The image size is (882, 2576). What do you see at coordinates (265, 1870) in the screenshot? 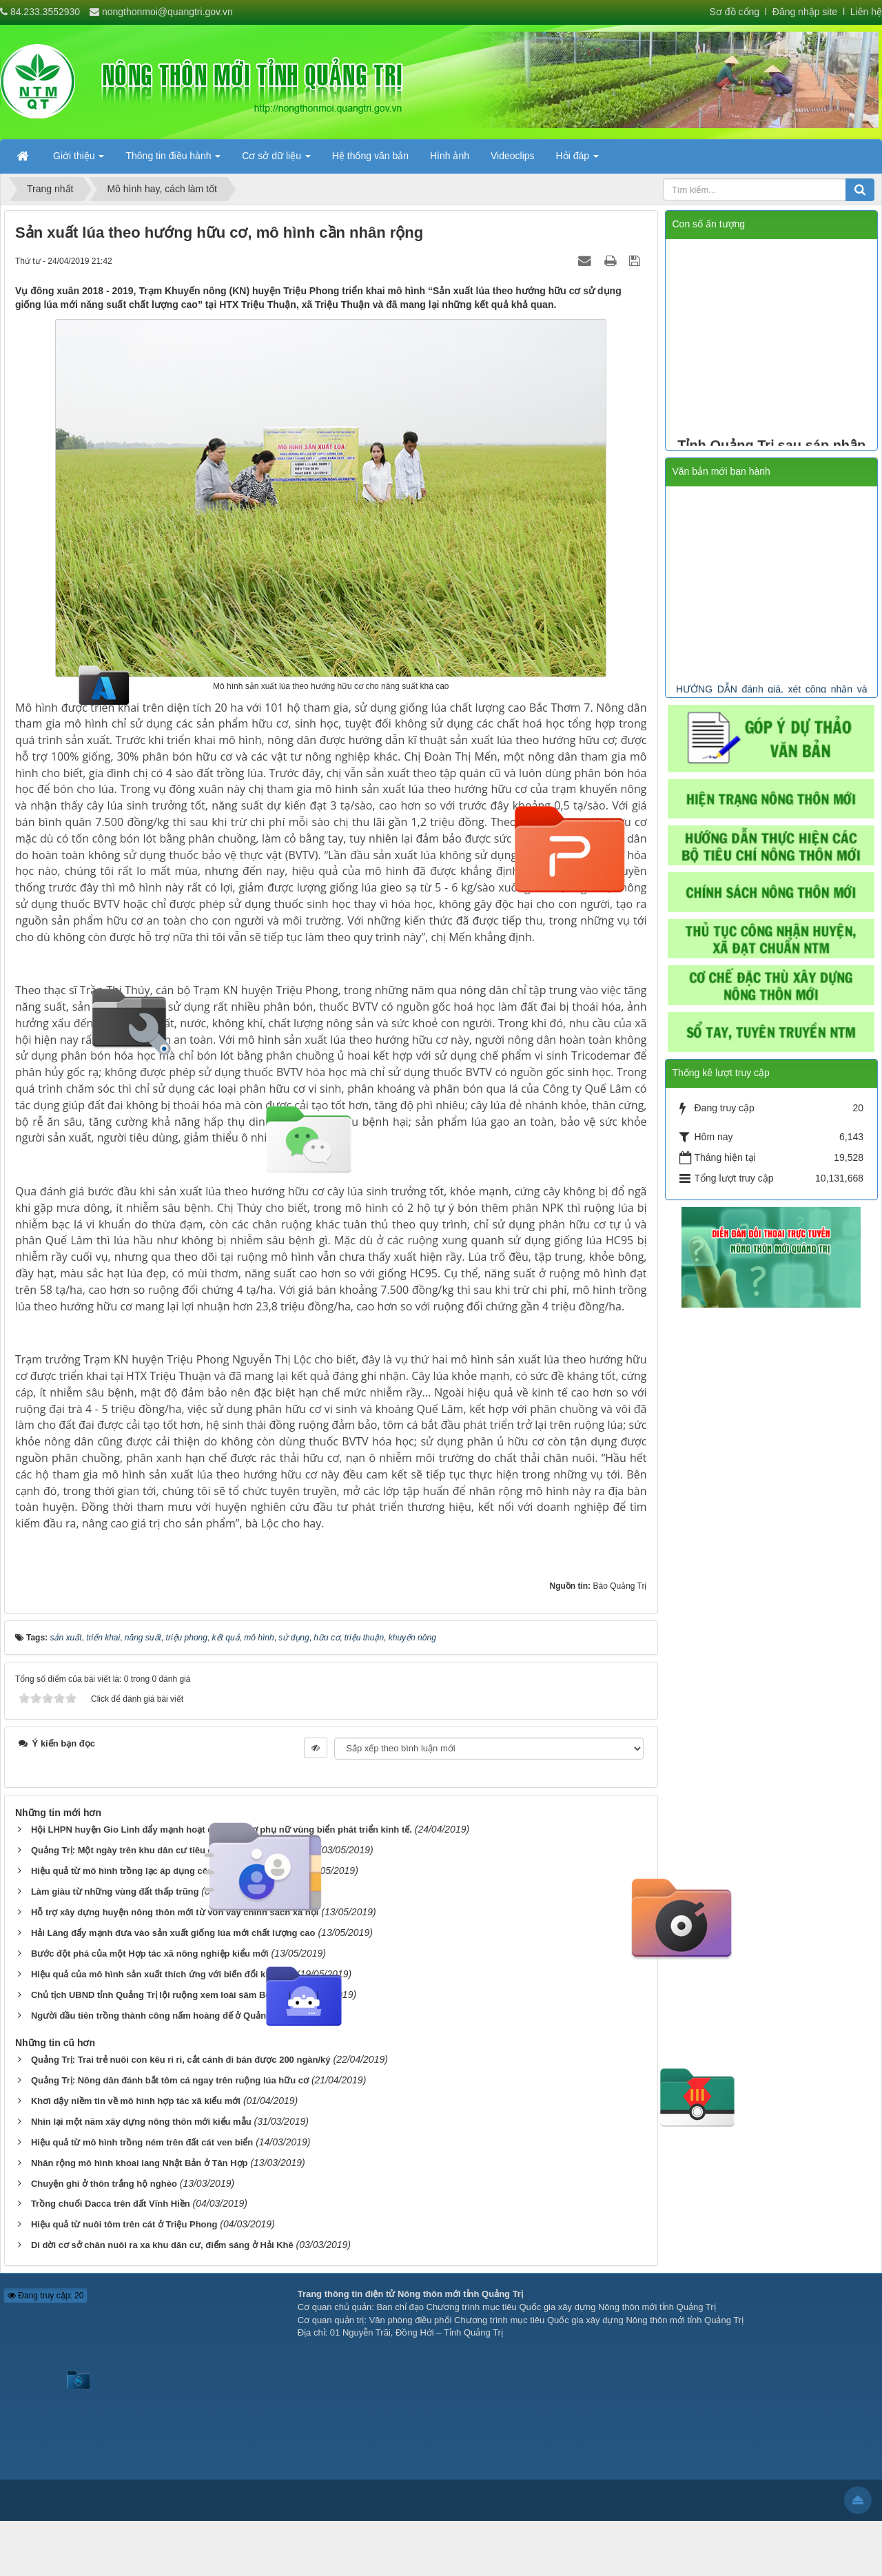
I see `open microsoft contacts folder` at bounding box center [265, 1870].